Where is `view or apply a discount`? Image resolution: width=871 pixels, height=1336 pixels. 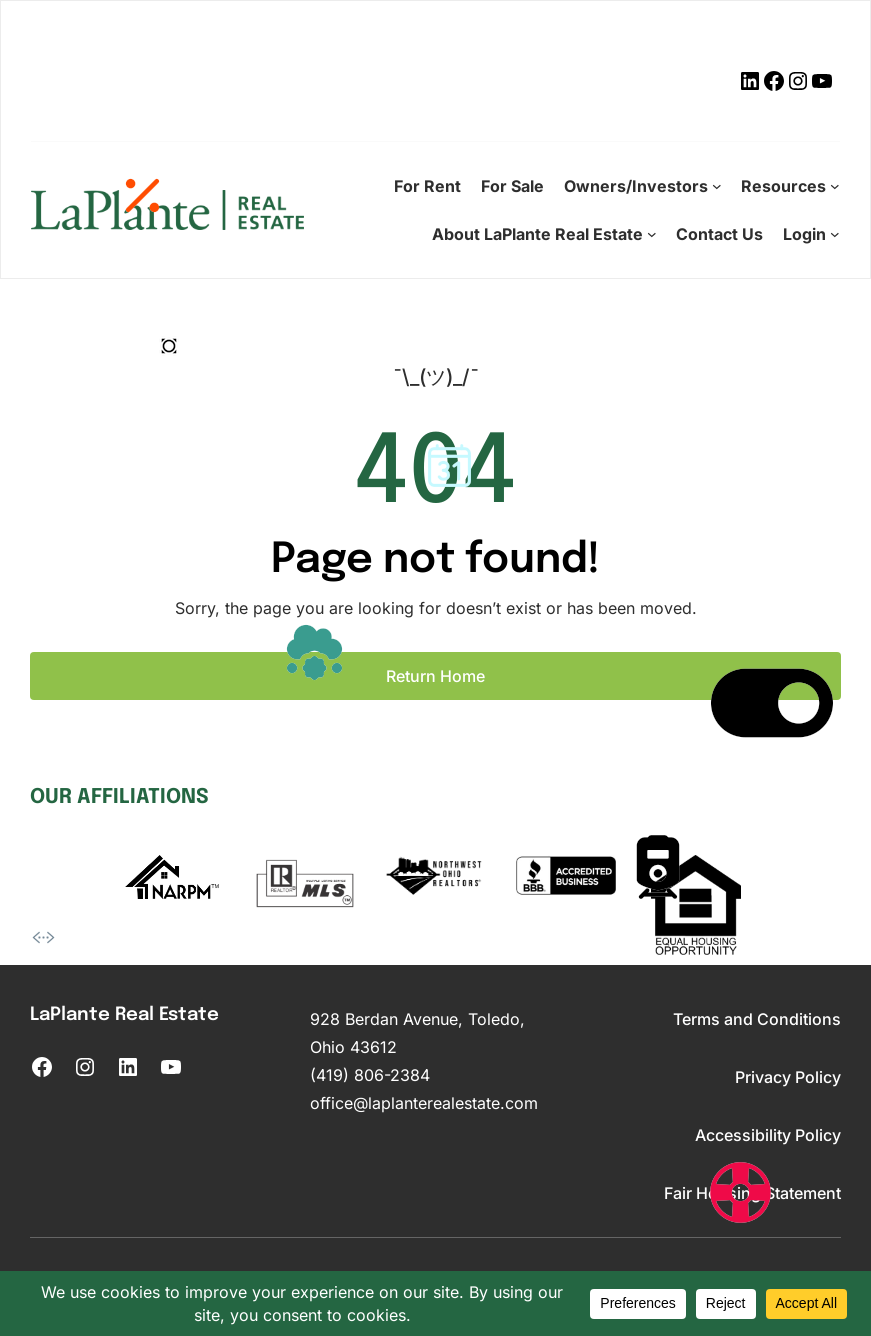
view or apply a discount is located at coordinates (142, 195).